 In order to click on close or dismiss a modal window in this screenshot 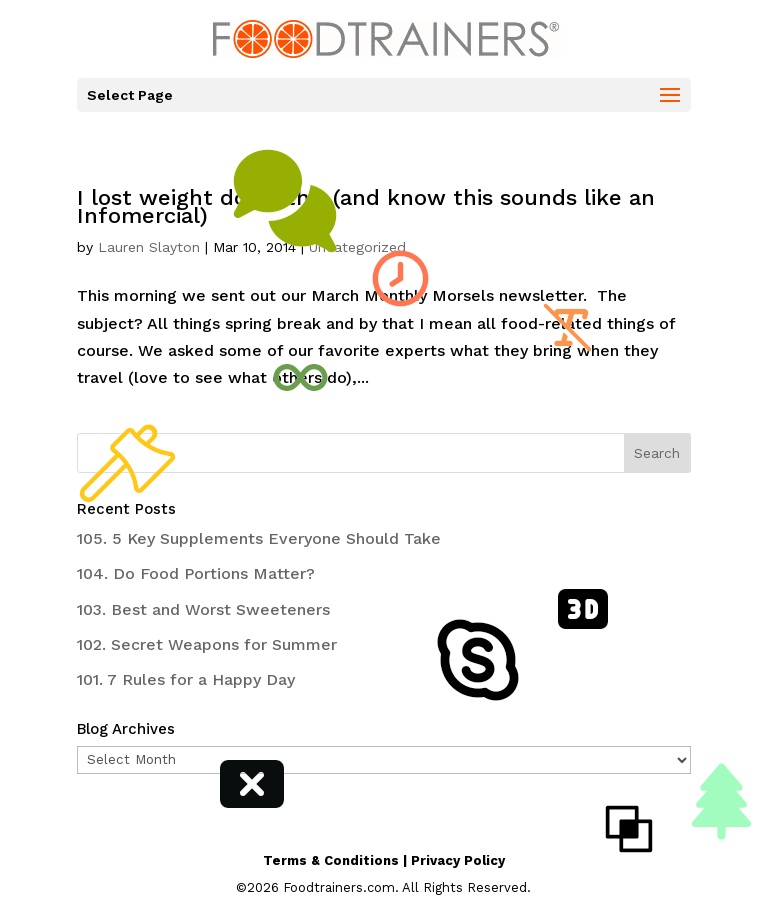, I will do `click(252, 784)`.